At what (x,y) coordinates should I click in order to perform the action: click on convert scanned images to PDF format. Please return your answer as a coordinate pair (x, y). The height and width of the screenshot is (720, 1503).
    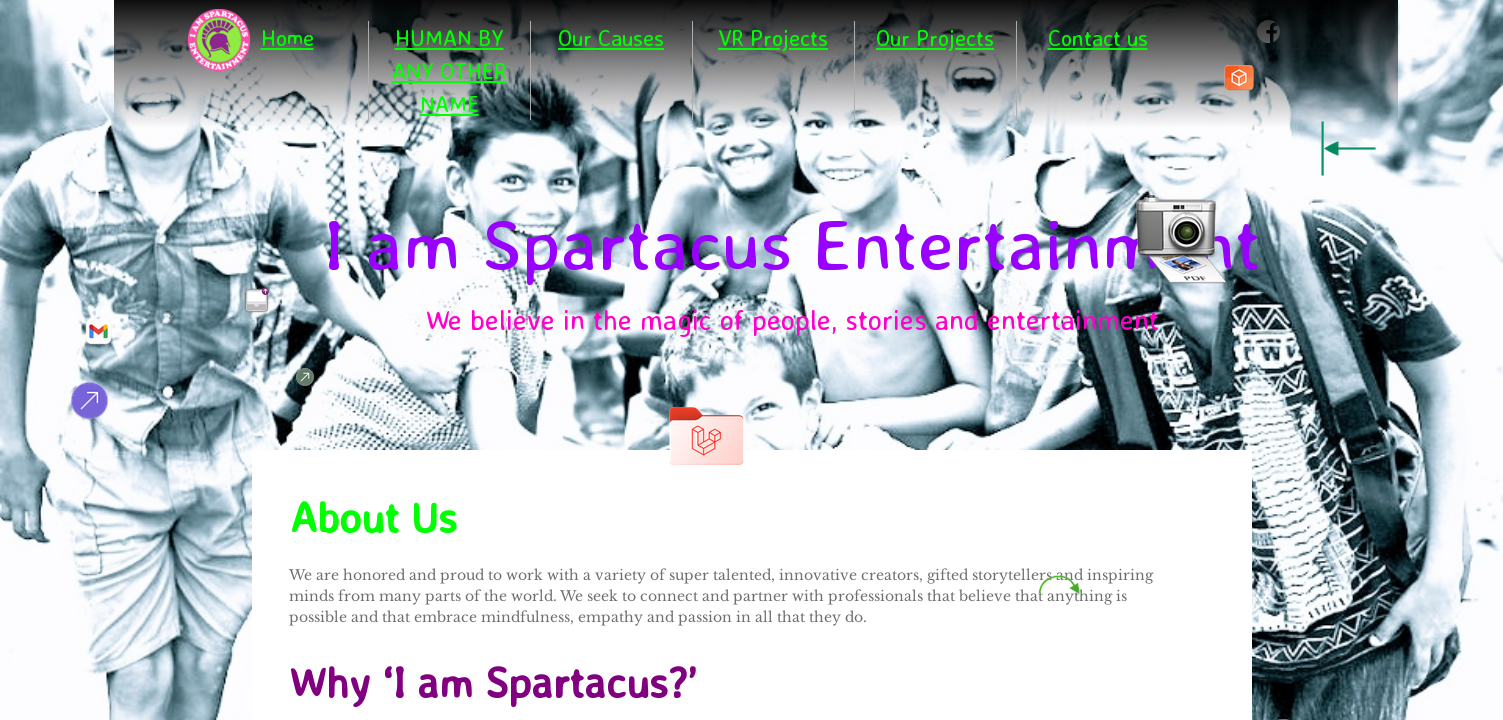
    Looking at the image, I should click on (1176, 240).